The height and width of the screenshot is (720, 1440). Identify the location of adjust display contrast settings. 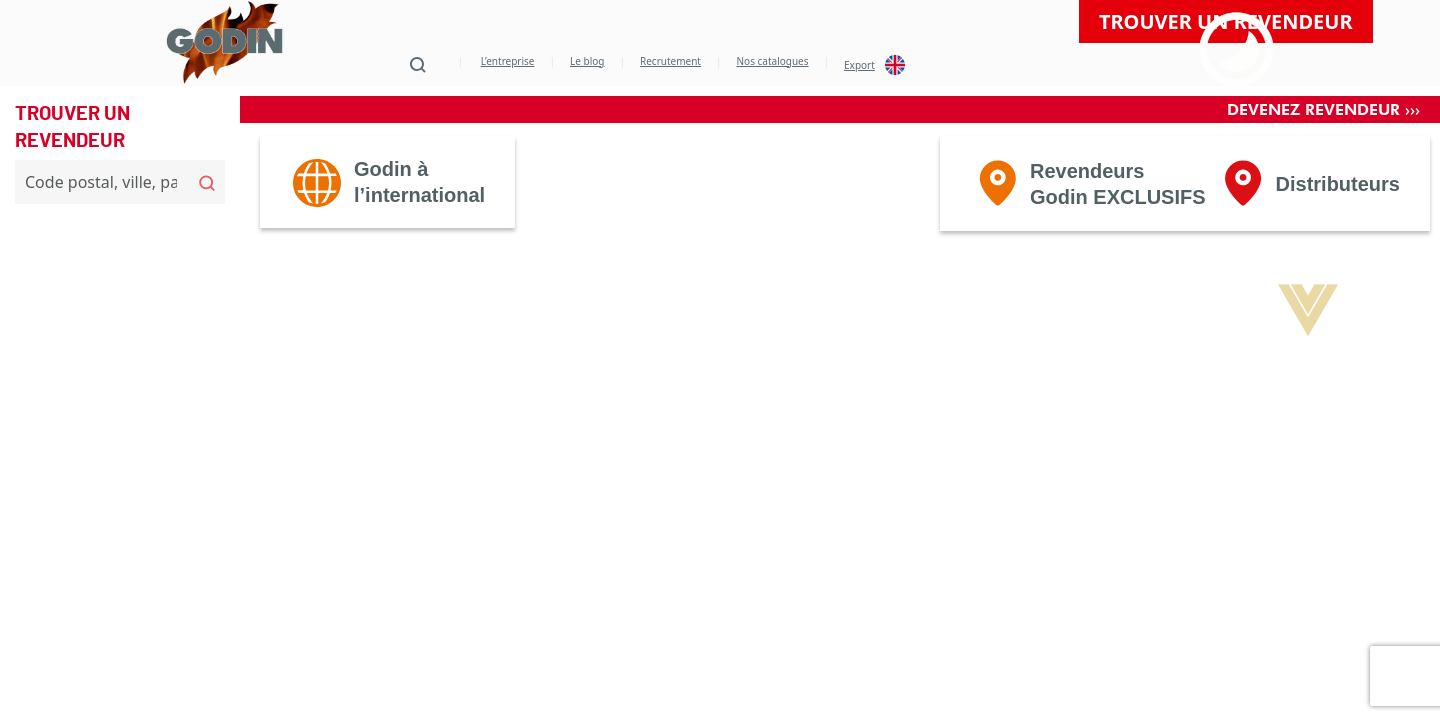
(1236, 49).